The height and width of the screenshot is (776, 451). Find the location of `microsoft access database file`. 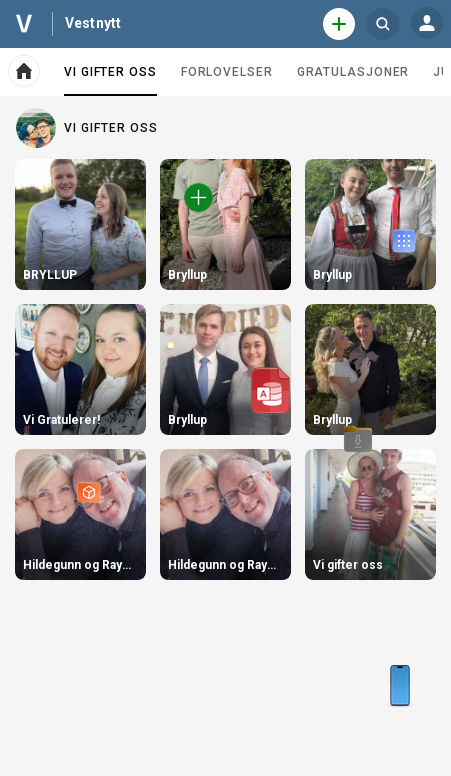

microsoft access database file is located at coordinates (270, 390).